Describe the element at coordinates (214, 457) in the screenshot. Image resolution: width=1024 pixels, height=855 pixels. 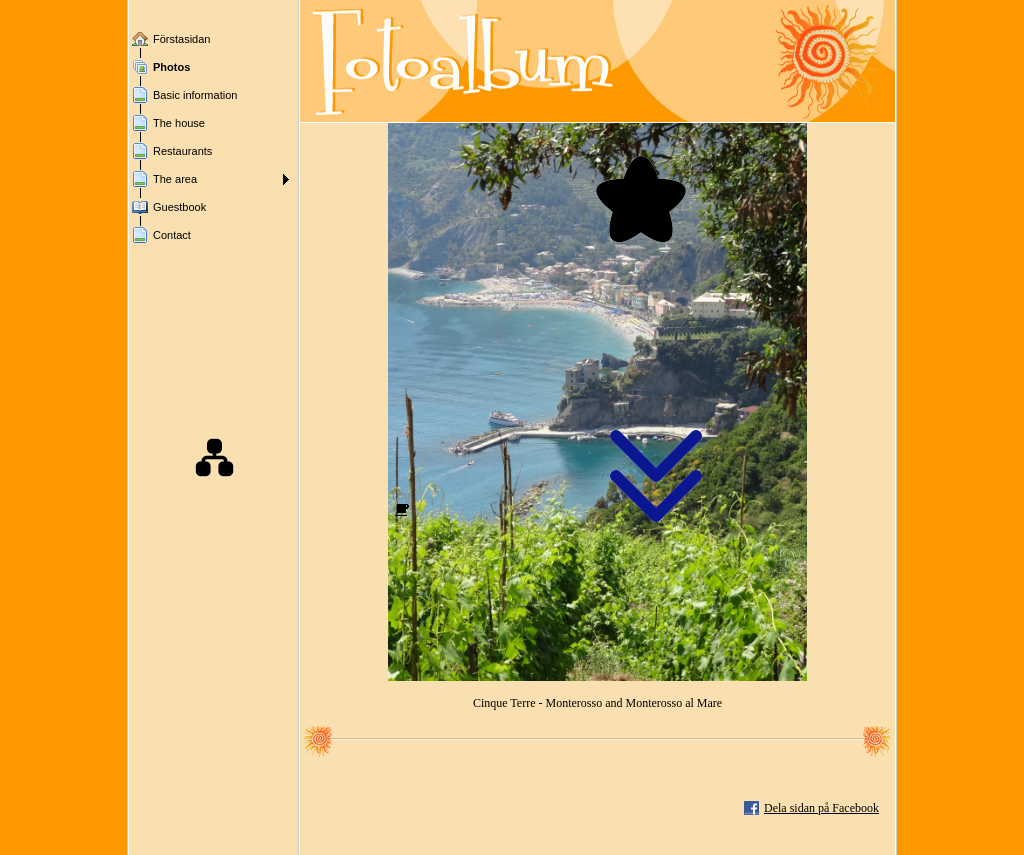
I see `view organizational hierarchy or structure` at that location.